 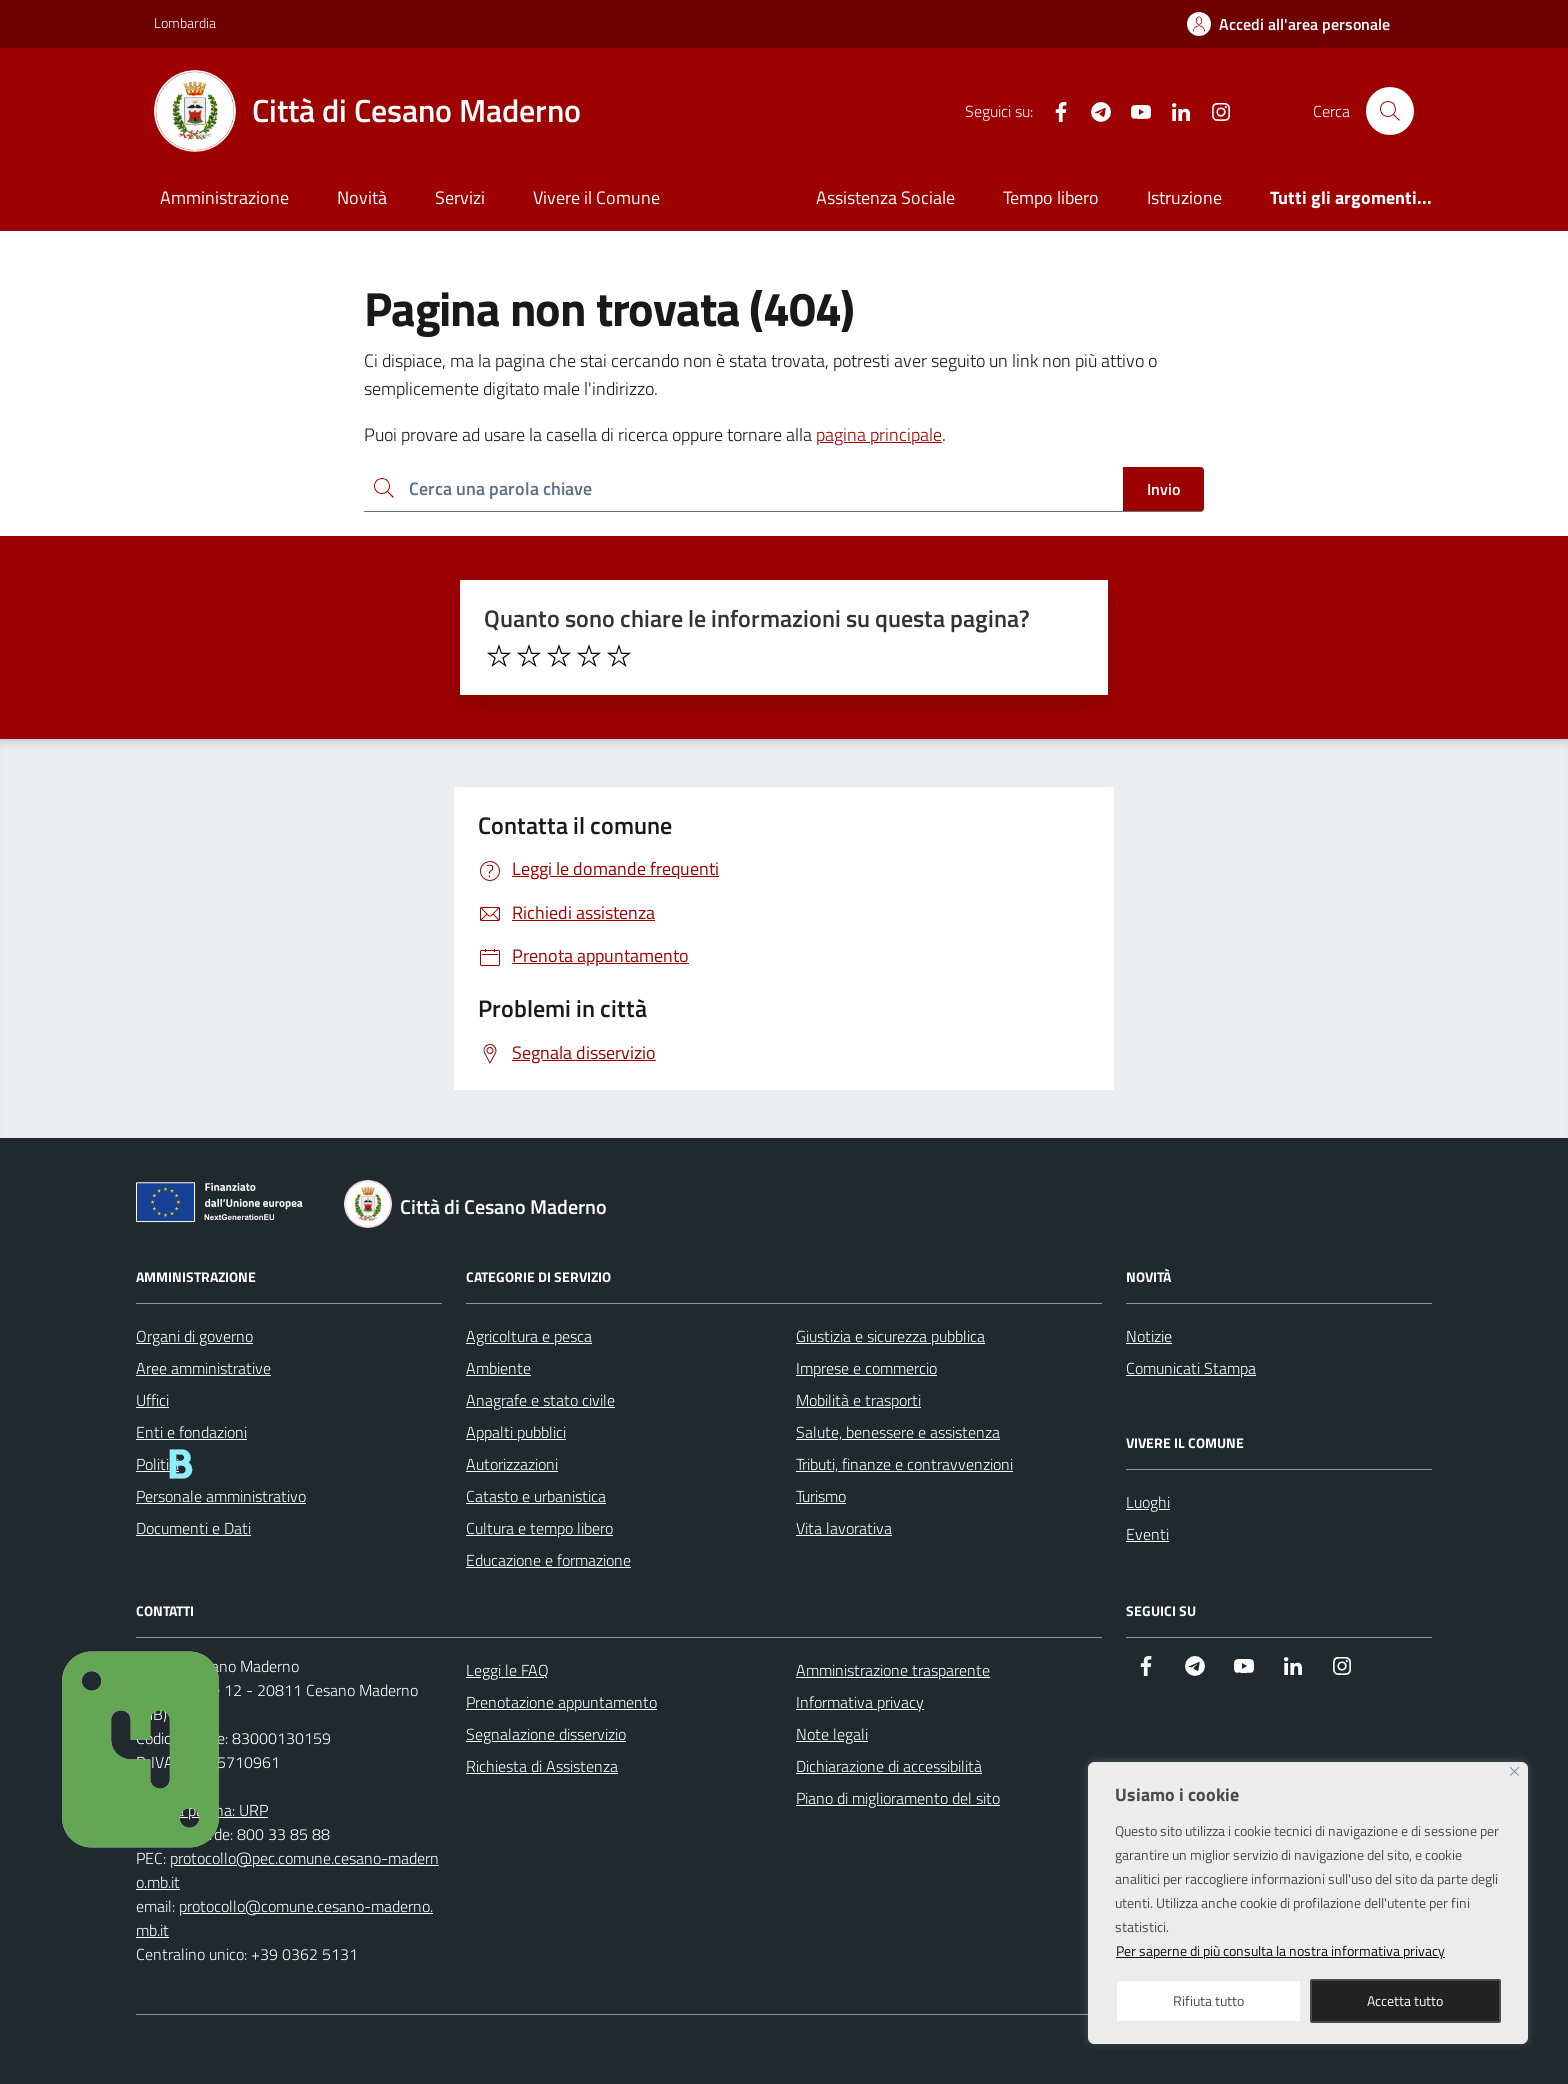 What do you see at coordinates (140, 1749) in the screenshot?
I see `a four of clubs playing card` at bounding box center [140, 1749].